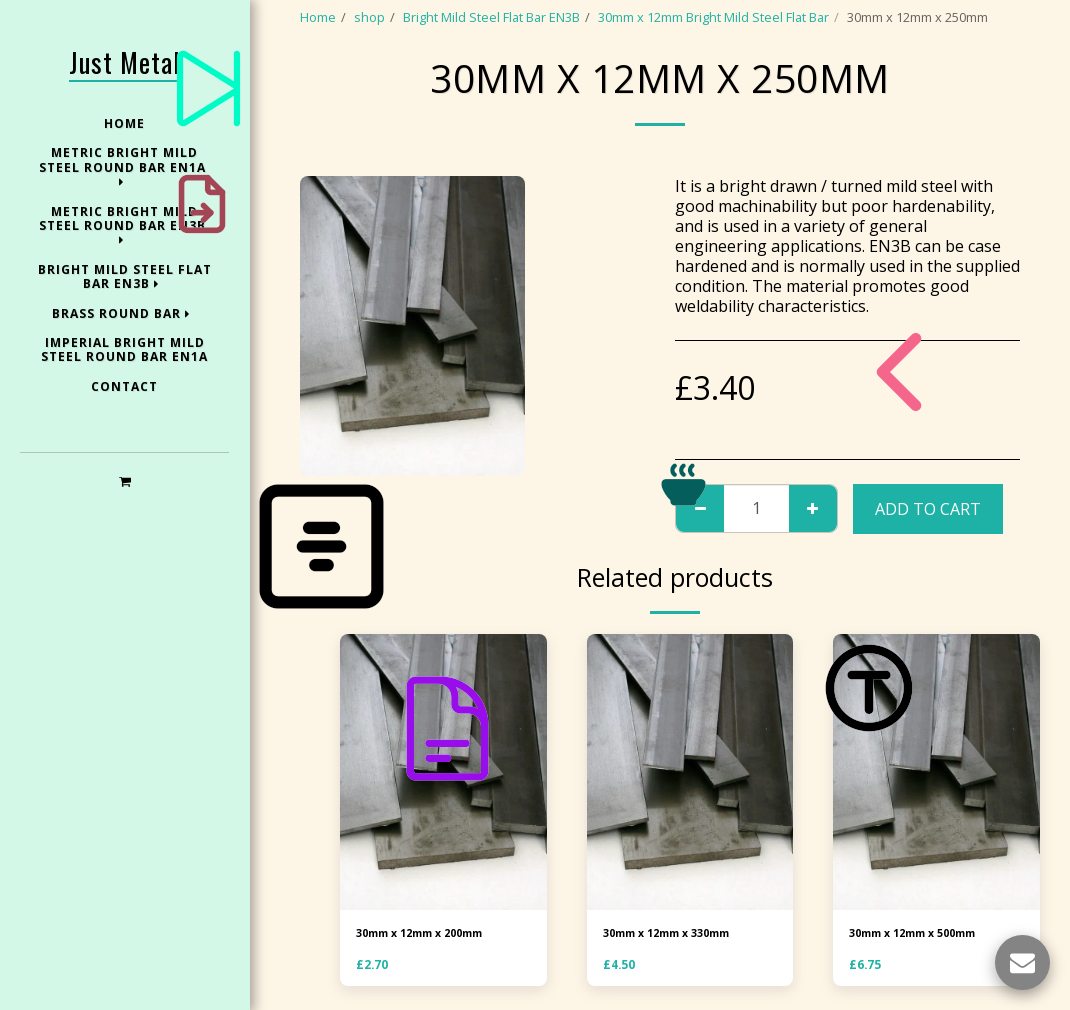 The image size is (1070, 1010). Describe the element at coordinates (683, 483) in the screenshot. I see `browse soup or hot food options` at that location.